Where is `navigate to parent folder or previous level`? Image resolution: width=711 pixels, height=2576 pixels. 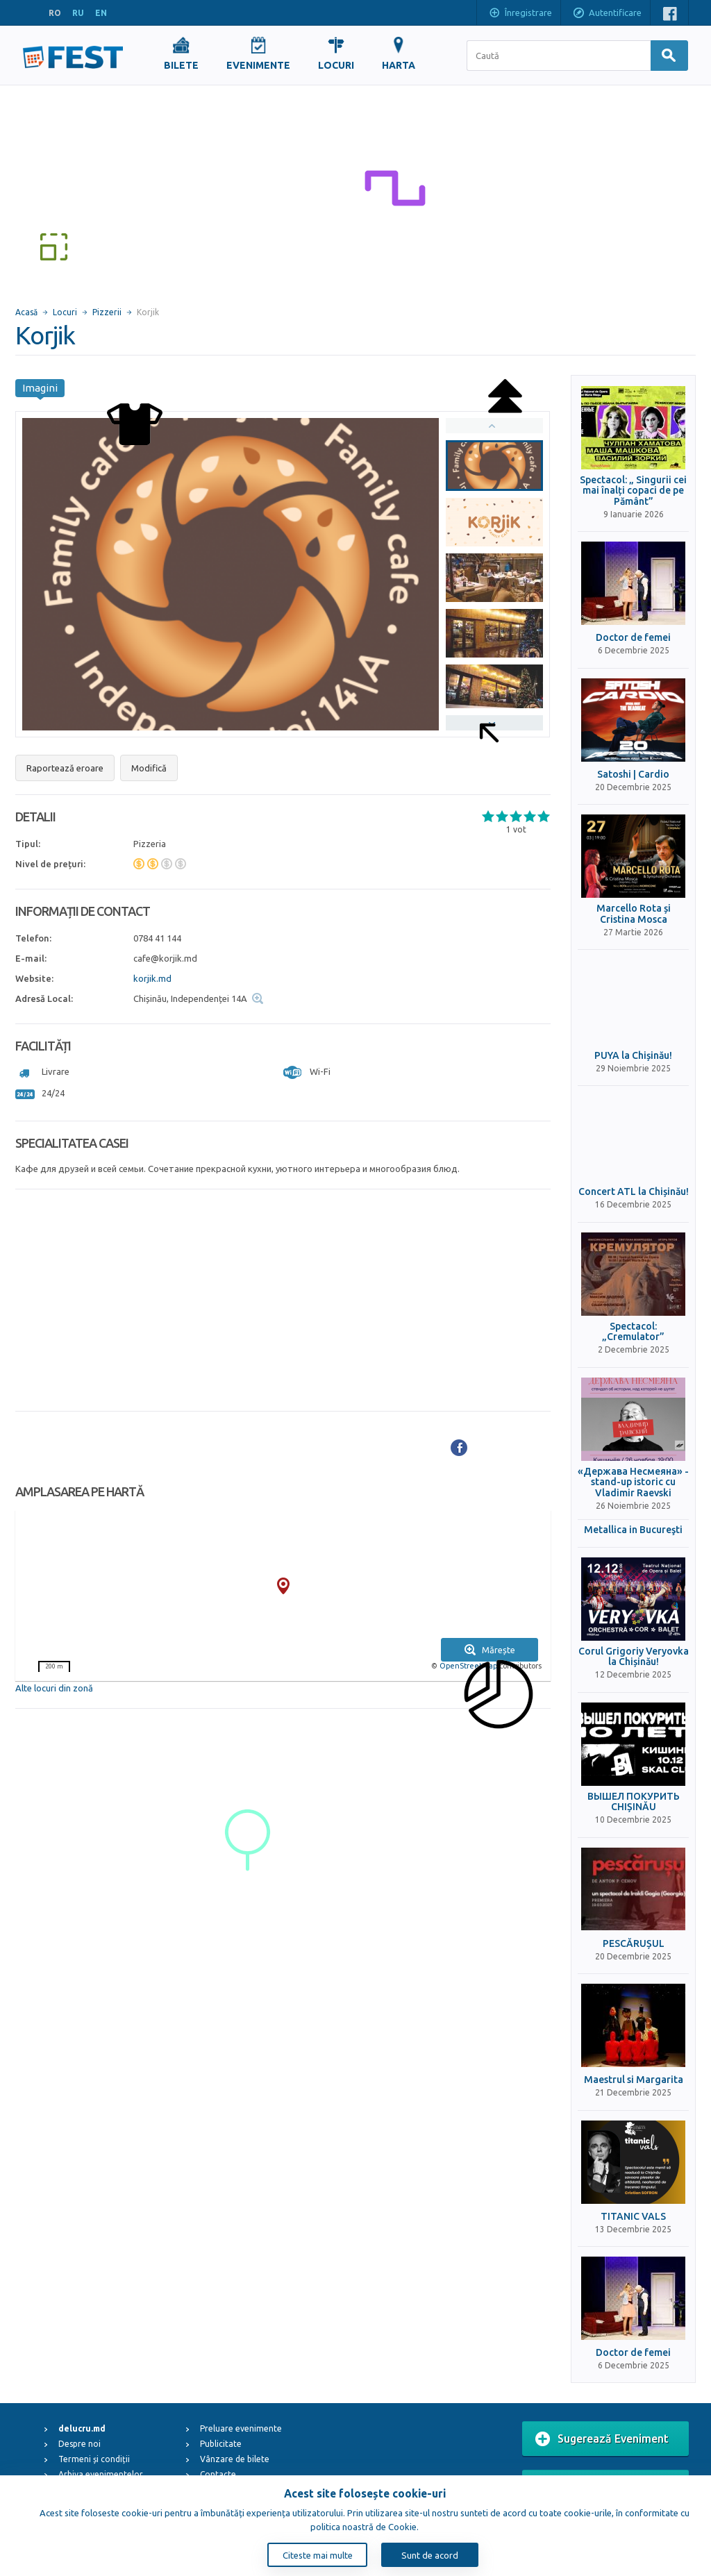
navigate to parent folder or previous level is located at coordinates (489, 733).